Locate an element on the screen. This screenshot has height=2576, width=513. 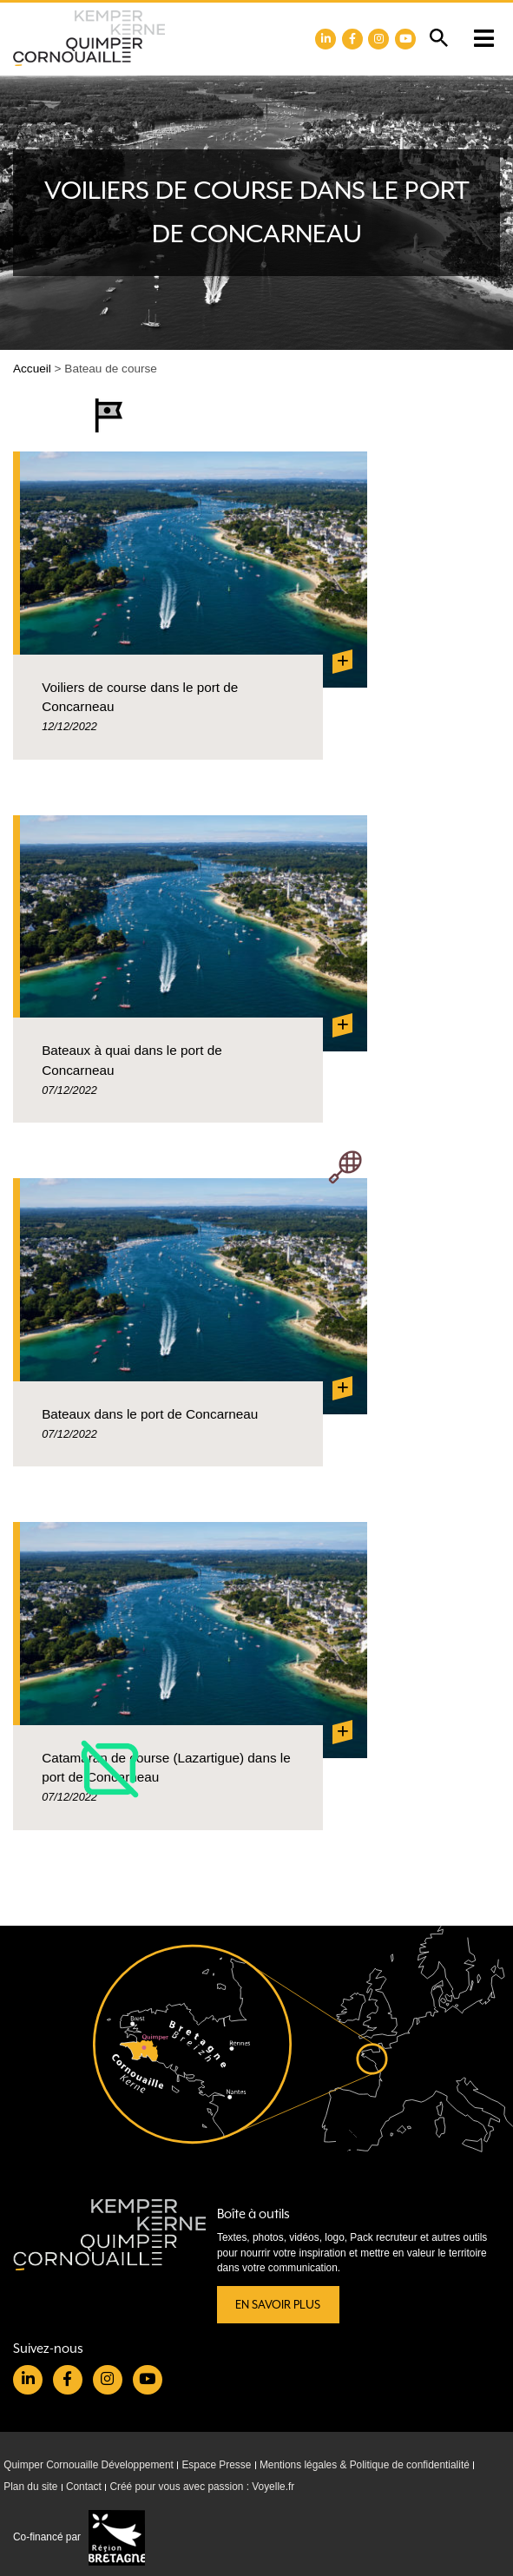
access tennis or racquet sports activities is located at coordinates (345, 1168).